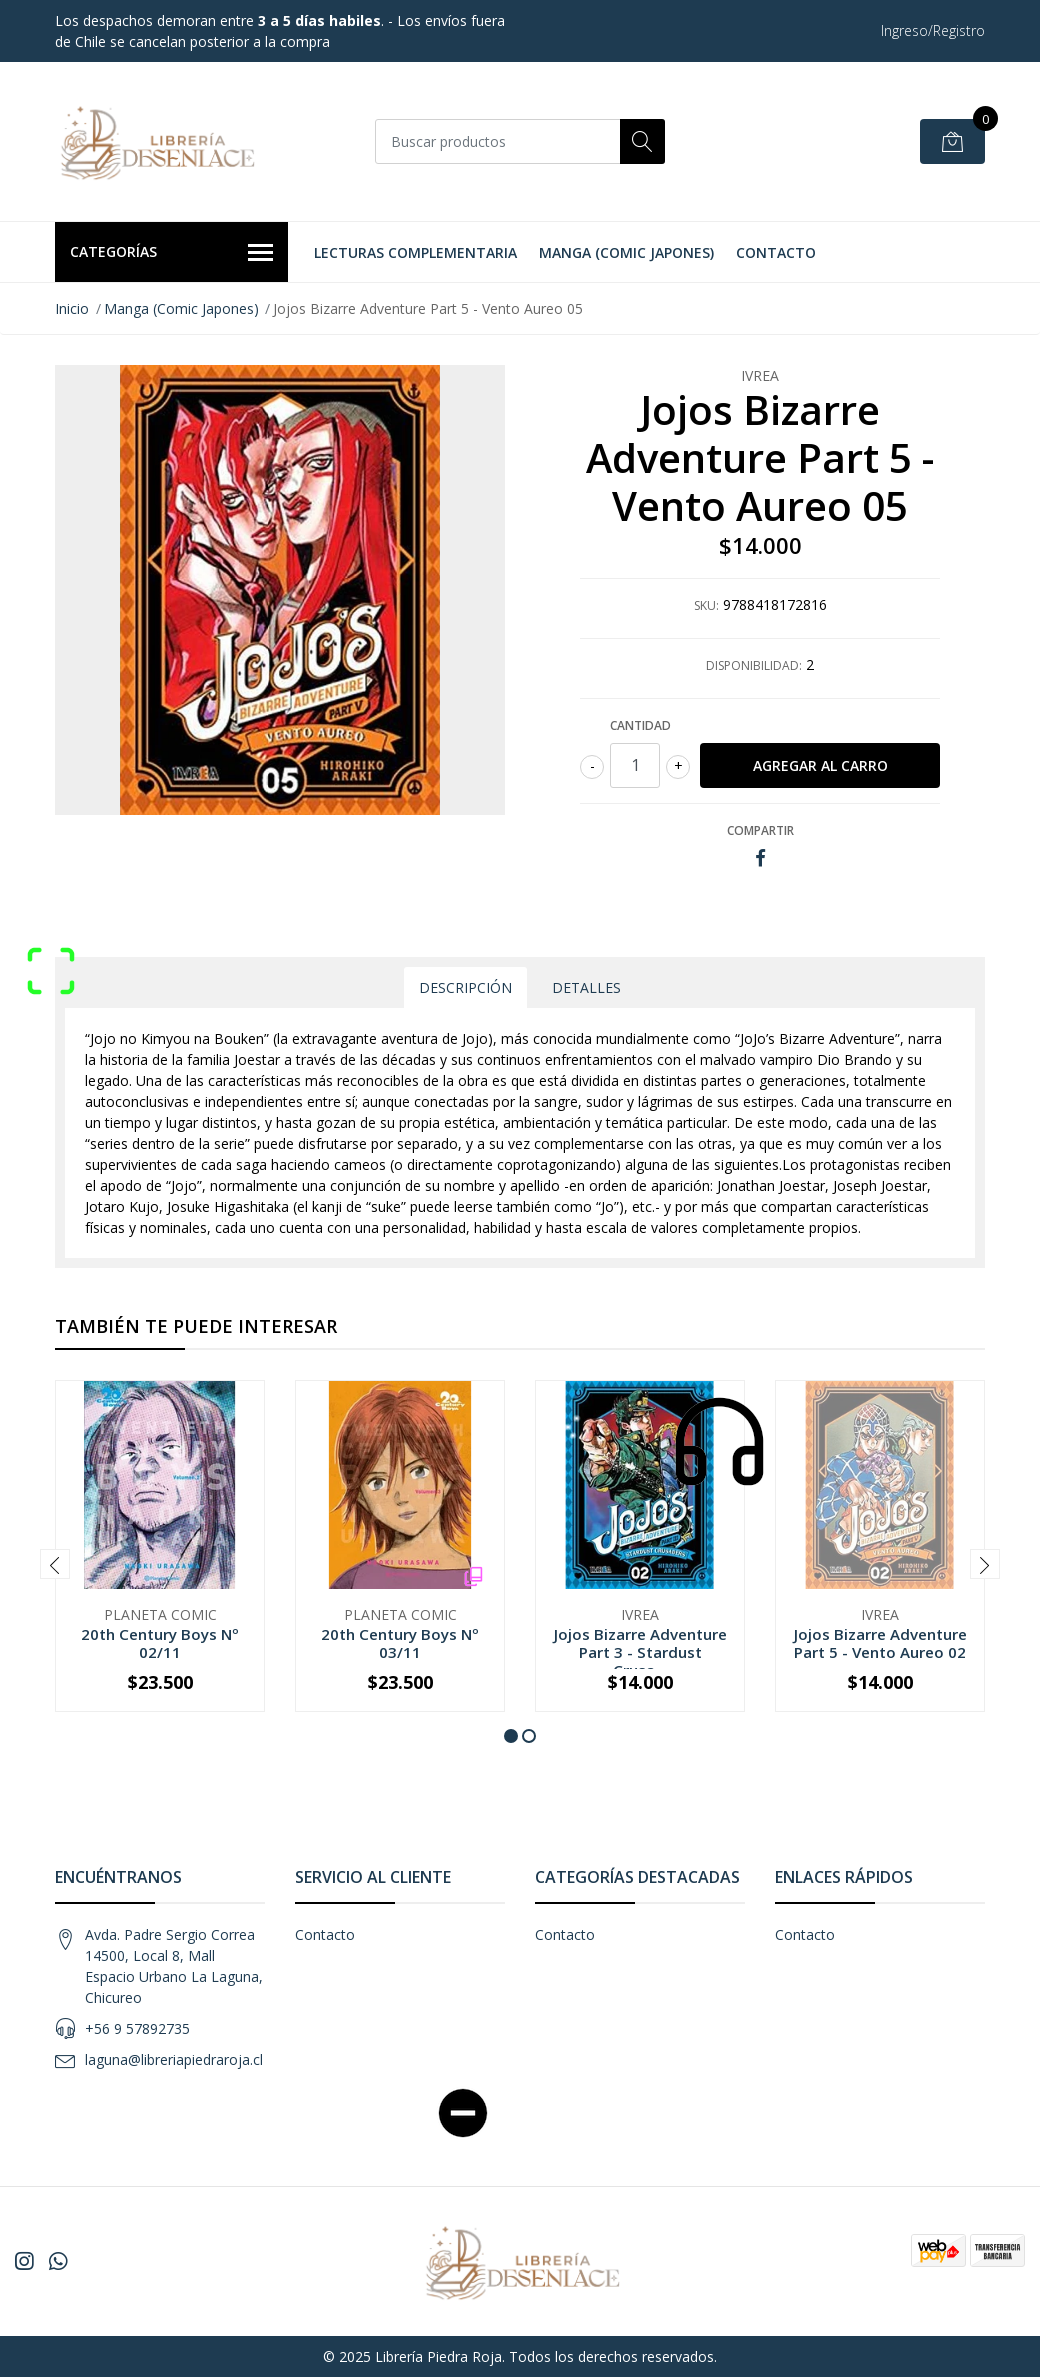 The width and height of the screenshot is (1040, 2377). Describe the element at coordinates (463, 2113) in the screenshot. I see `do not disturb mode is enabled` at that location.